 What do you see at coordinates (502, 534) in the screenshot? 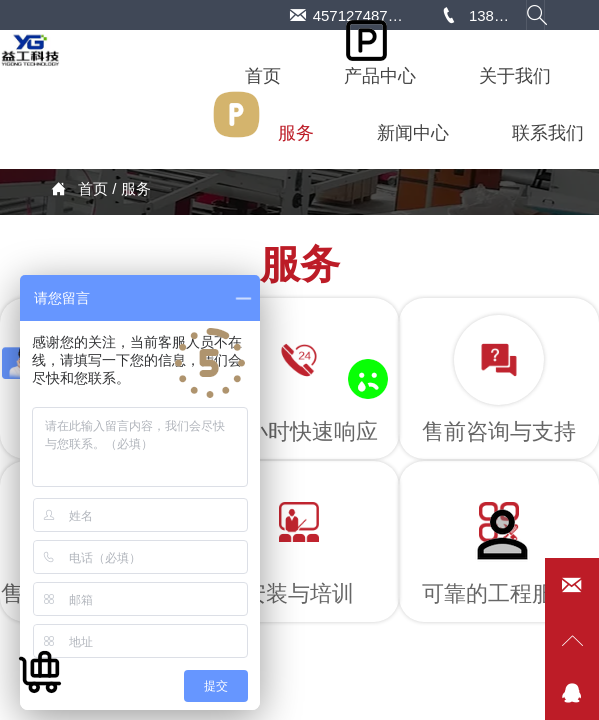
I see `view your profile` at bounding box center [502, 534].